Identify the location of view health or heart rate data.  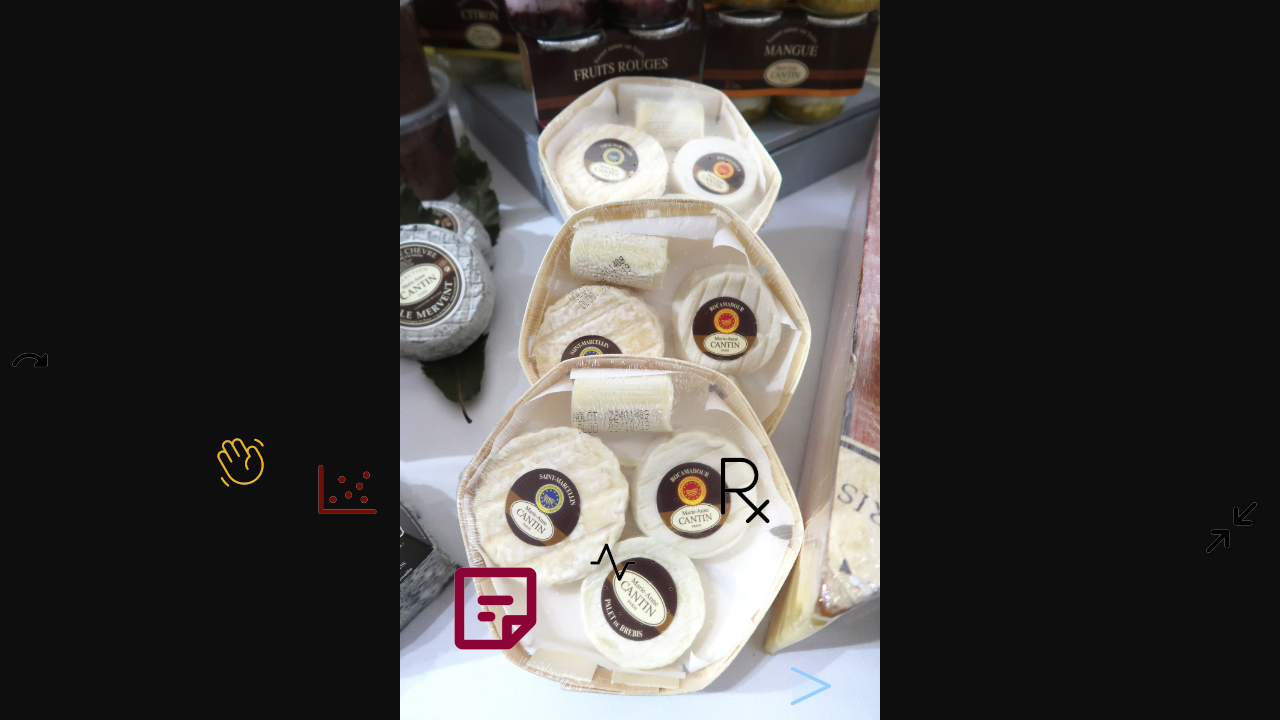
(613, 563).